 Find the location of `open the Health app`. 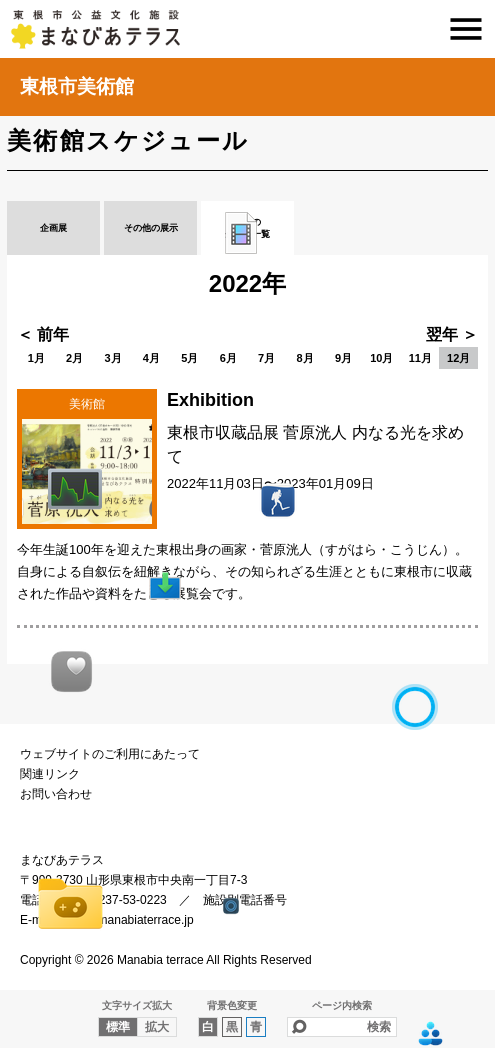

open the Health app is located at coordinates (71, 671).